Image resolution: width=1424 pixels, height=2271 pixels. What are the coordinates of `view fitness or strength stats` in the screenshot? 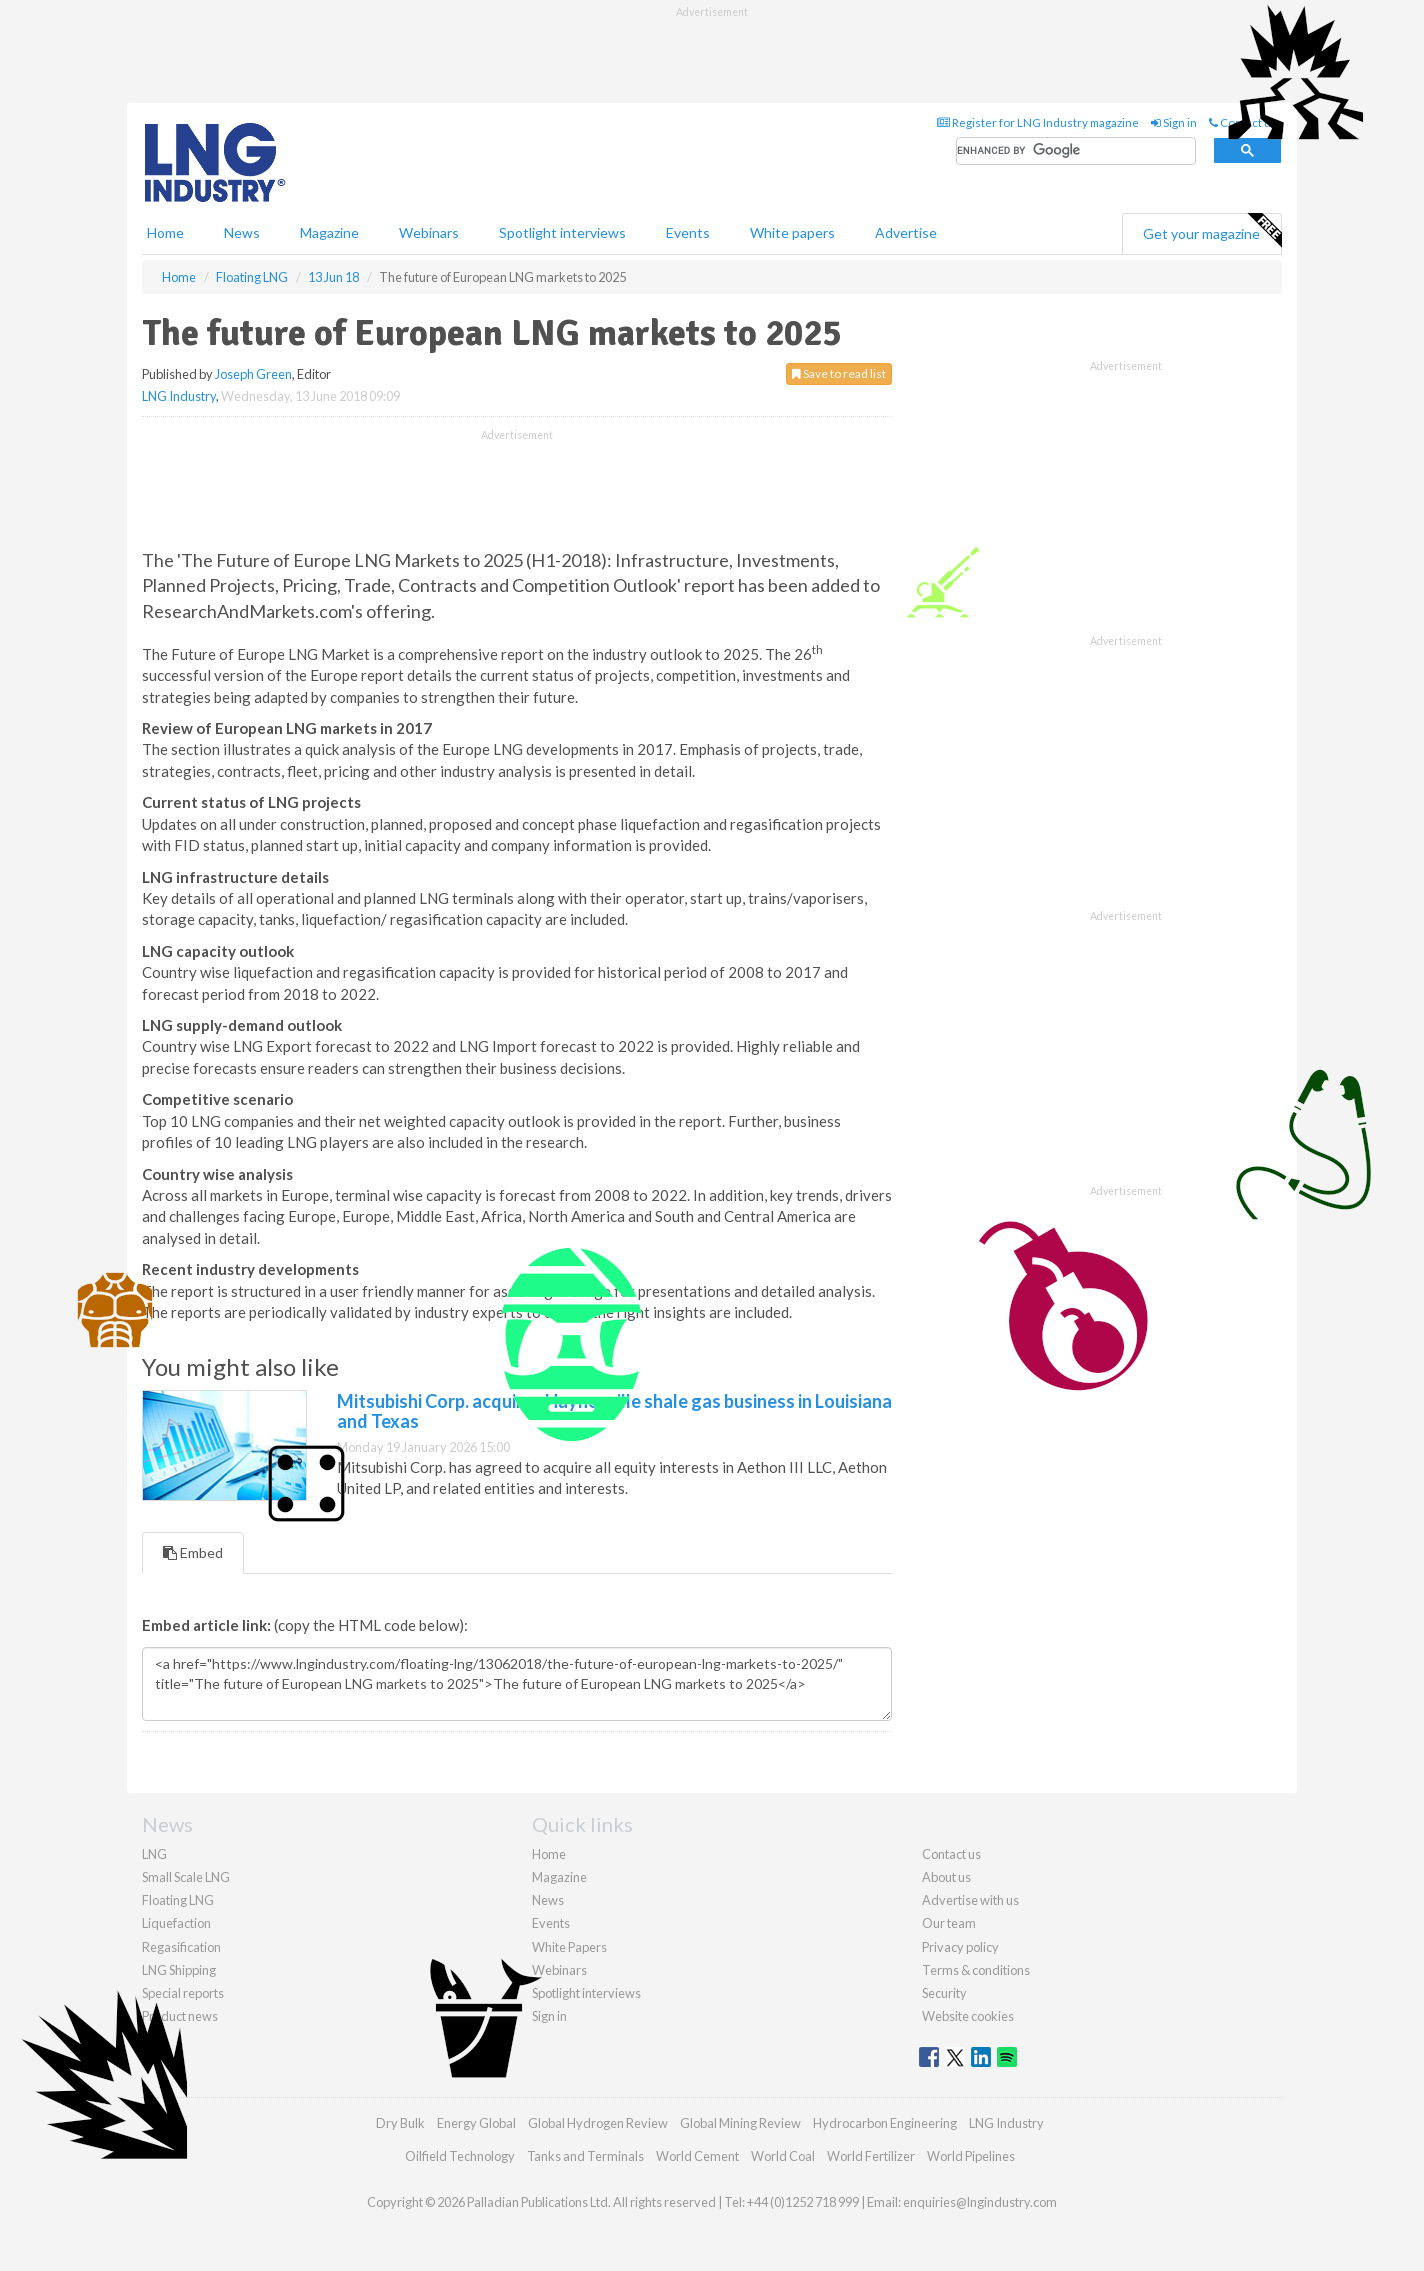 It's located at (115, 1310).